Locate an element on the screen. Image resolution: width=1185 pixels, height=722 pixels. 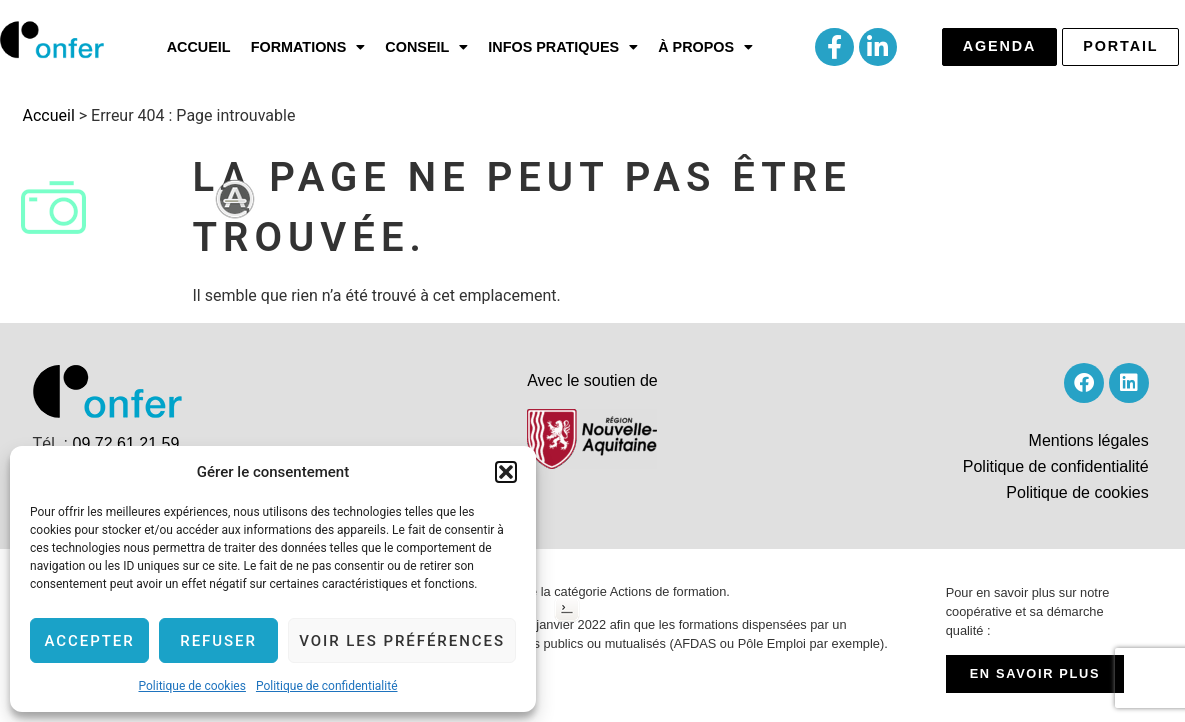
check for available system updates is located at coordinates (235, 199).